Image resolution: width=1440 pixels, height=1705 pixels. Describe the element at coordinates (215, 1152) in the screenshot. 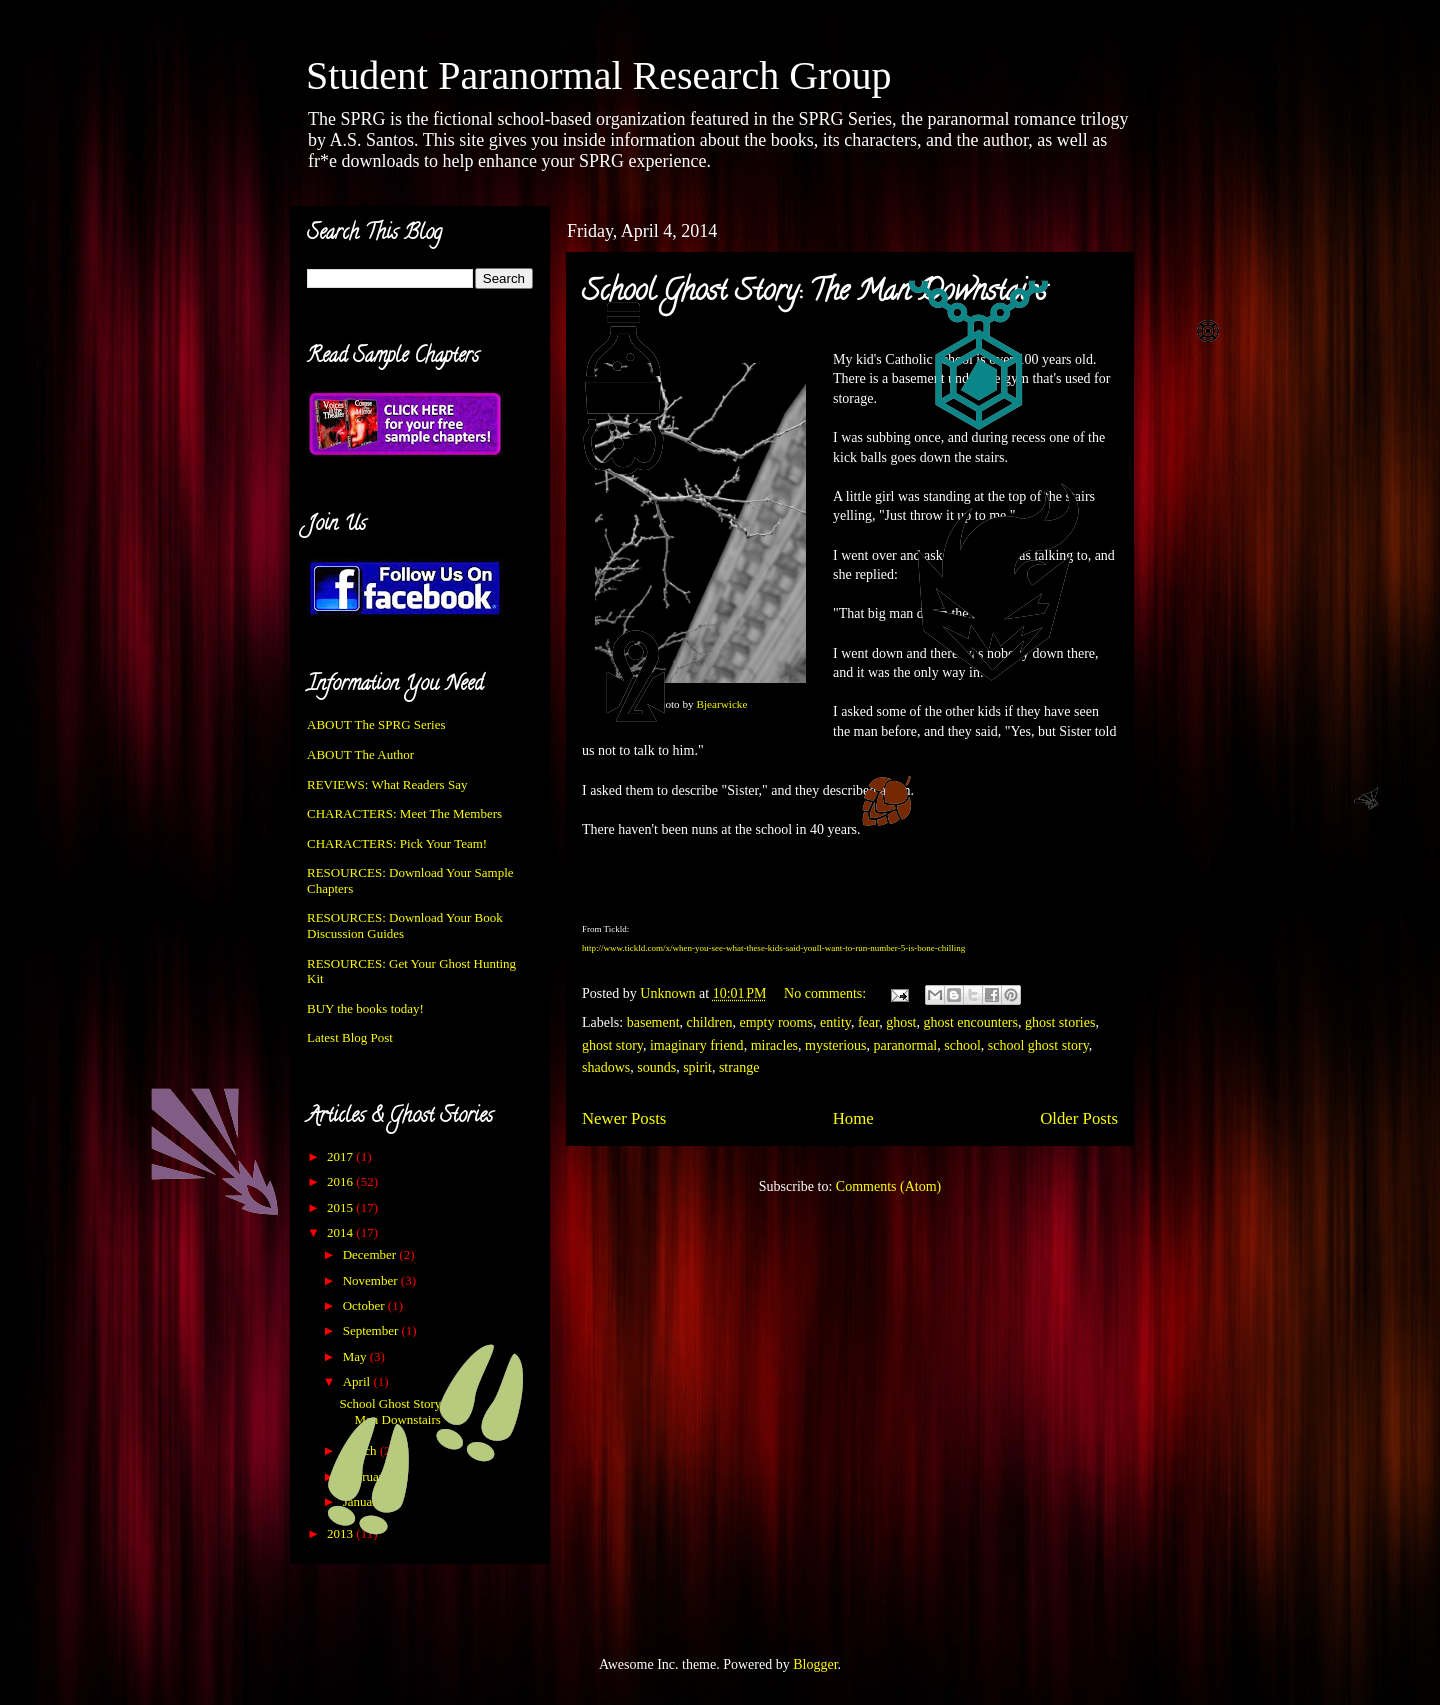

I see `incoming attack or threat warning` at that location.